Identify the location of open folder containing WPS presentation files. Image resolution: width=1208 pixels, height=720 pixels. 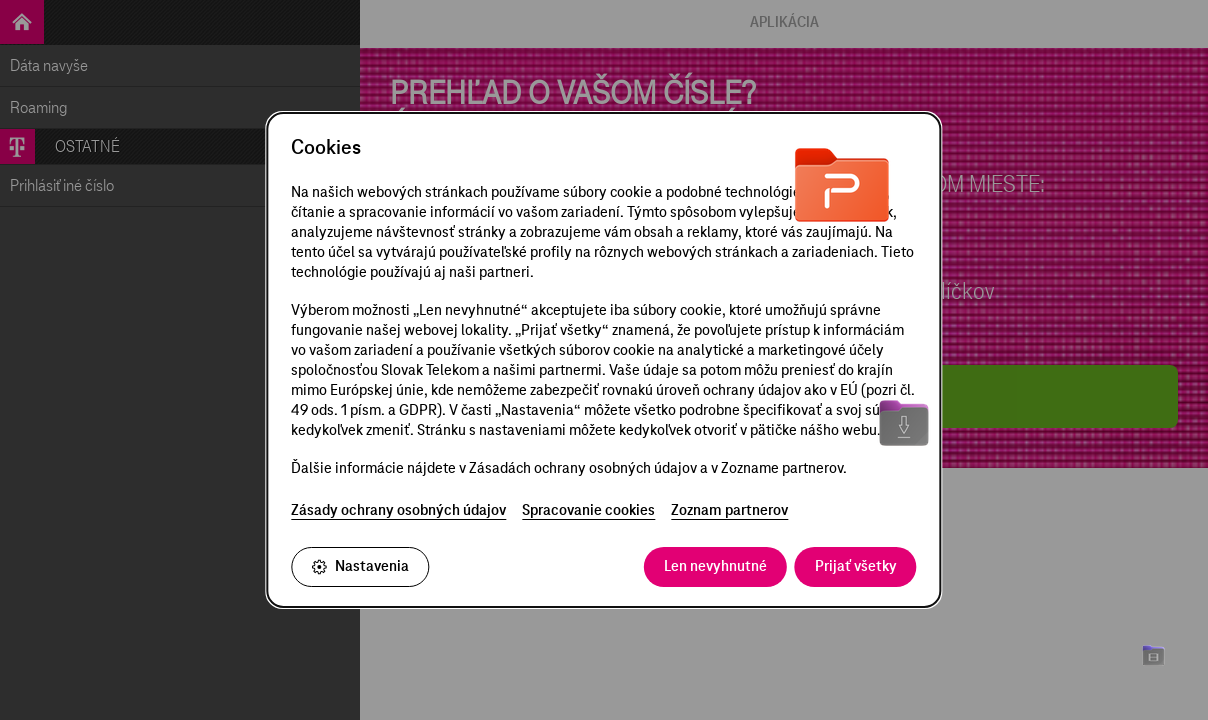
(841, 187).